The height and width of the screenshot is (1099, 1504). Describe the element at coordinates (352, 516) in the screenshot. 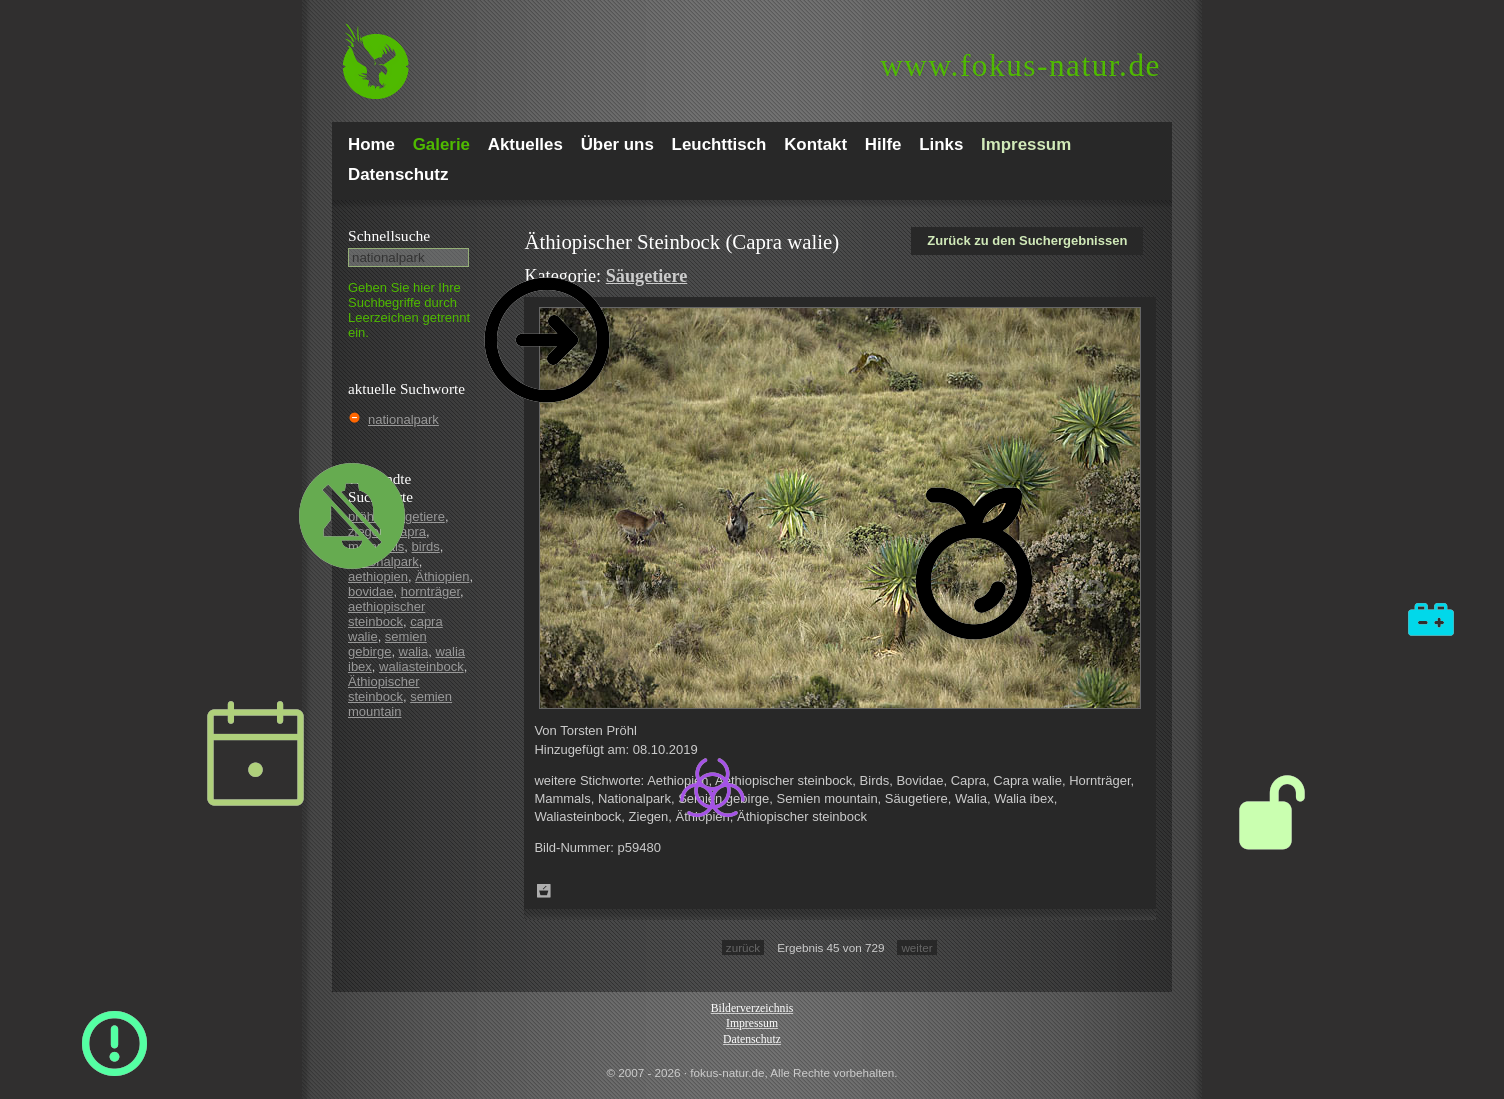

I see `mute notifications` at that location.